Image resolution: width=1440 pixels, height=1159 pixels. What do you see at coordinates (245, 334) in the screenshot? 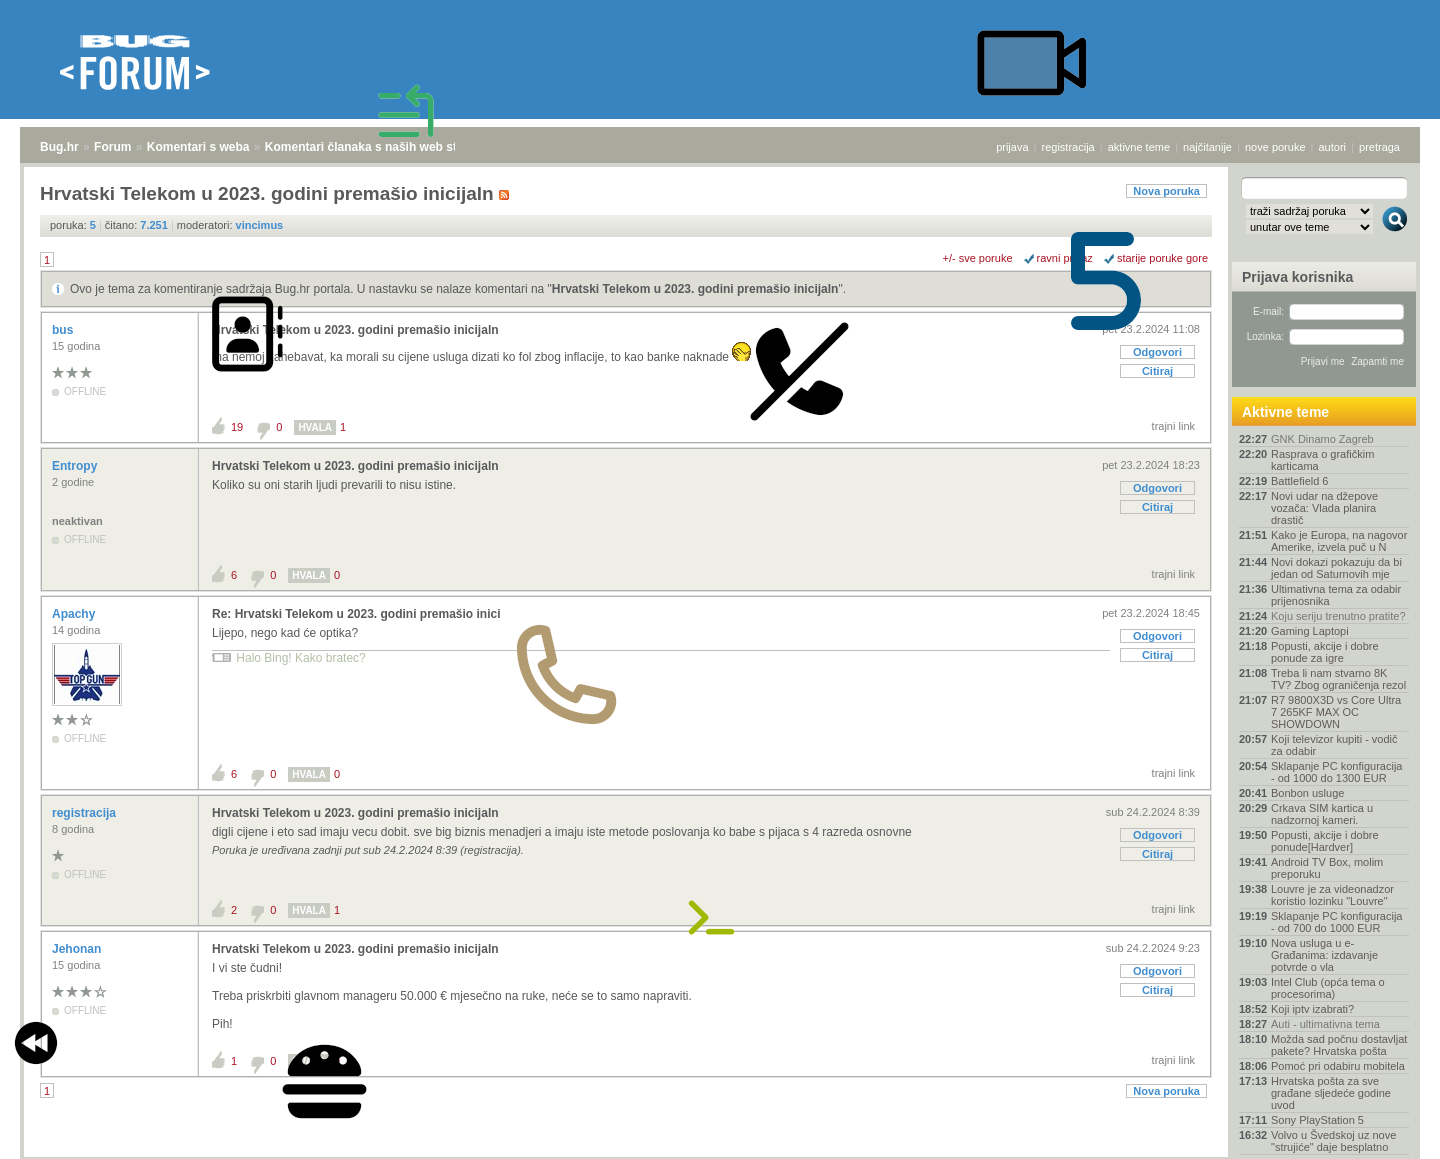
I see `open your contacts list` at bounding box center [245, 334].